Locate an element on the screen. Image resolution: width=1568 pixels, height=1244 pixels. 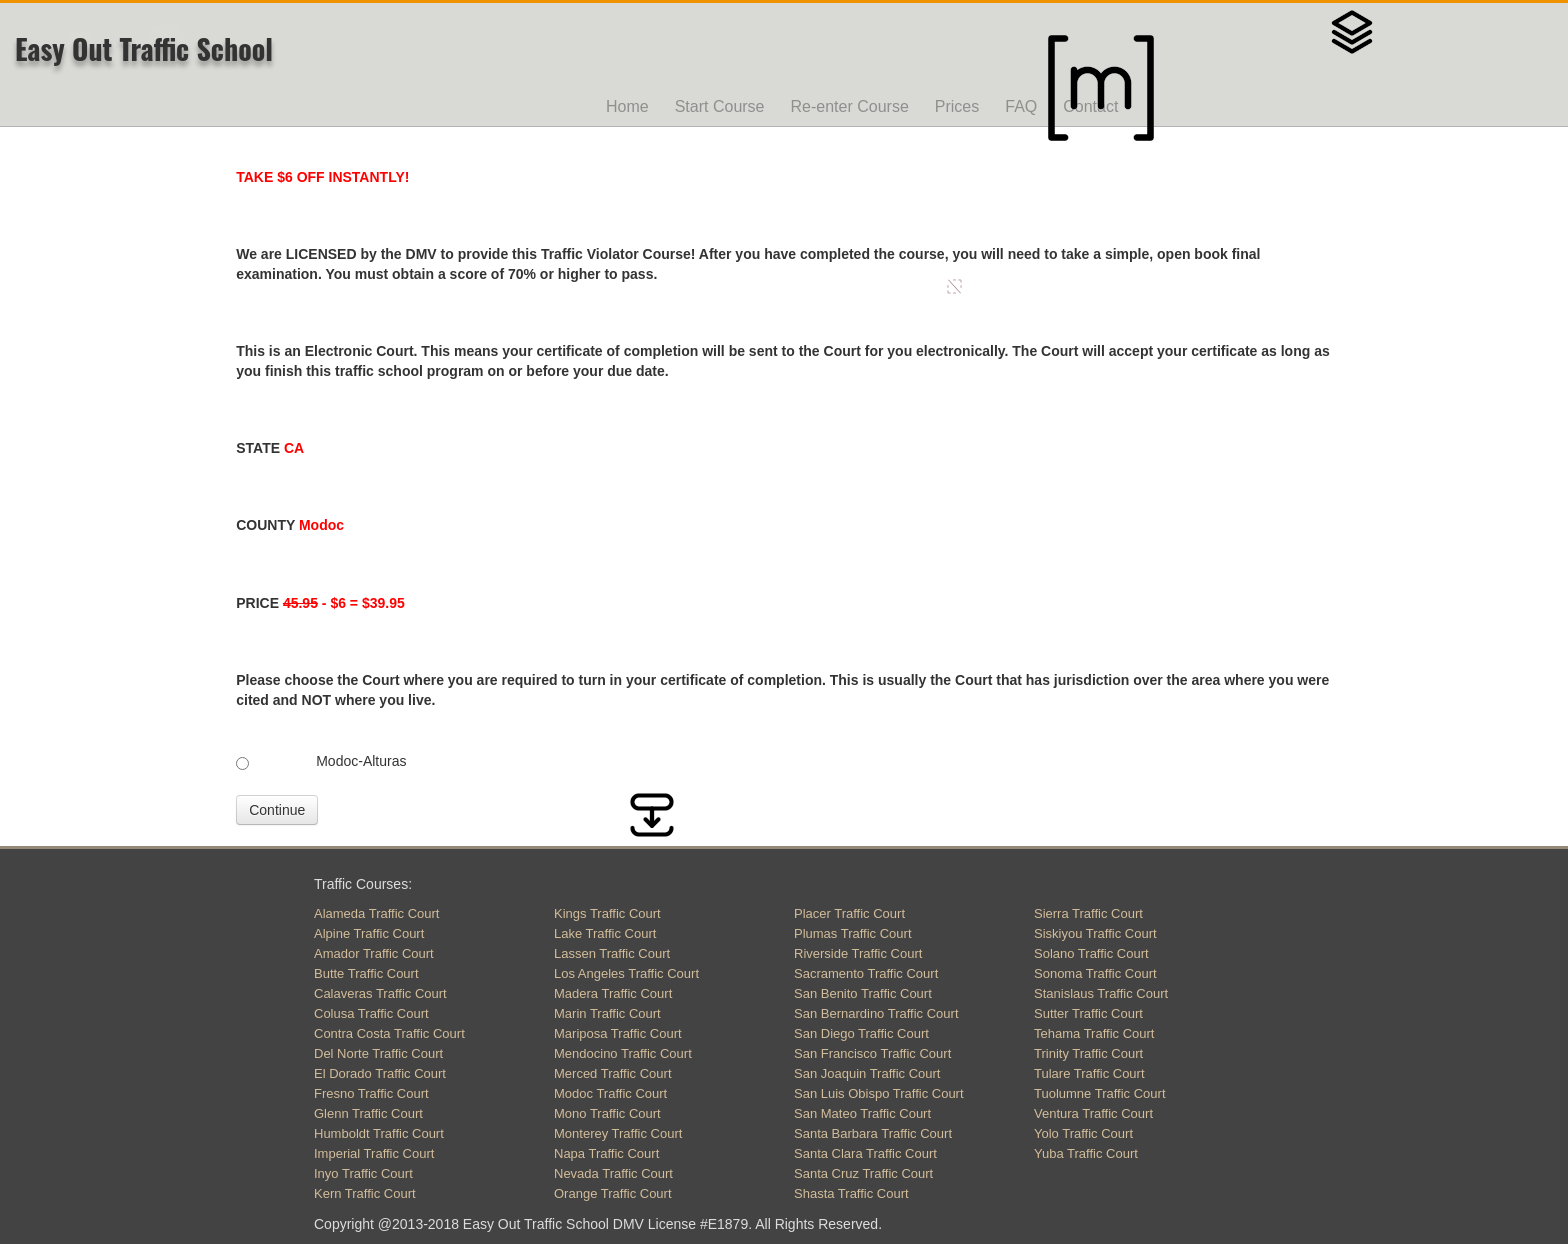
view layered content or stacked items is located at coordinates (1352, 32).